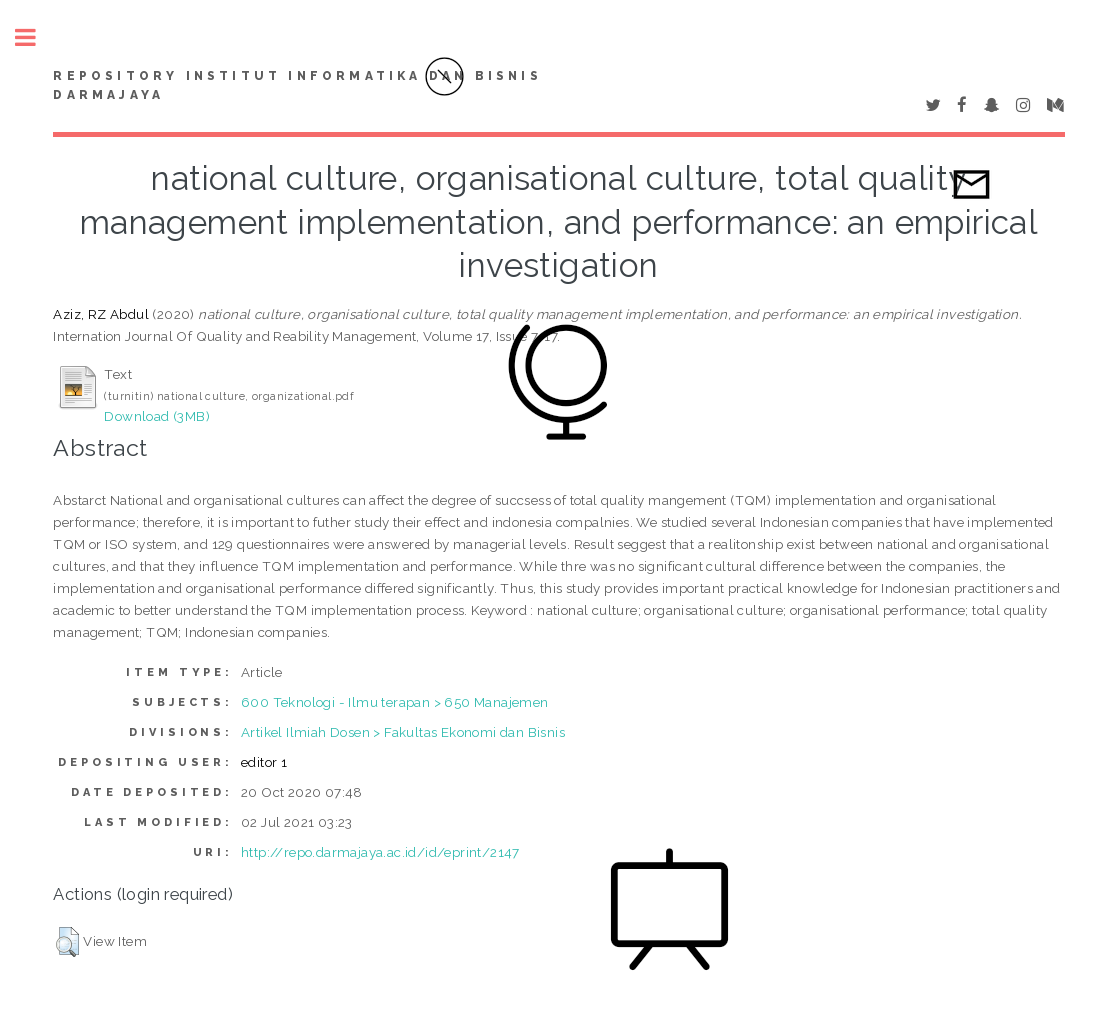 This screenshot has width=1118, height=1011. I want to click on open your email inbox, so click(971, 184).